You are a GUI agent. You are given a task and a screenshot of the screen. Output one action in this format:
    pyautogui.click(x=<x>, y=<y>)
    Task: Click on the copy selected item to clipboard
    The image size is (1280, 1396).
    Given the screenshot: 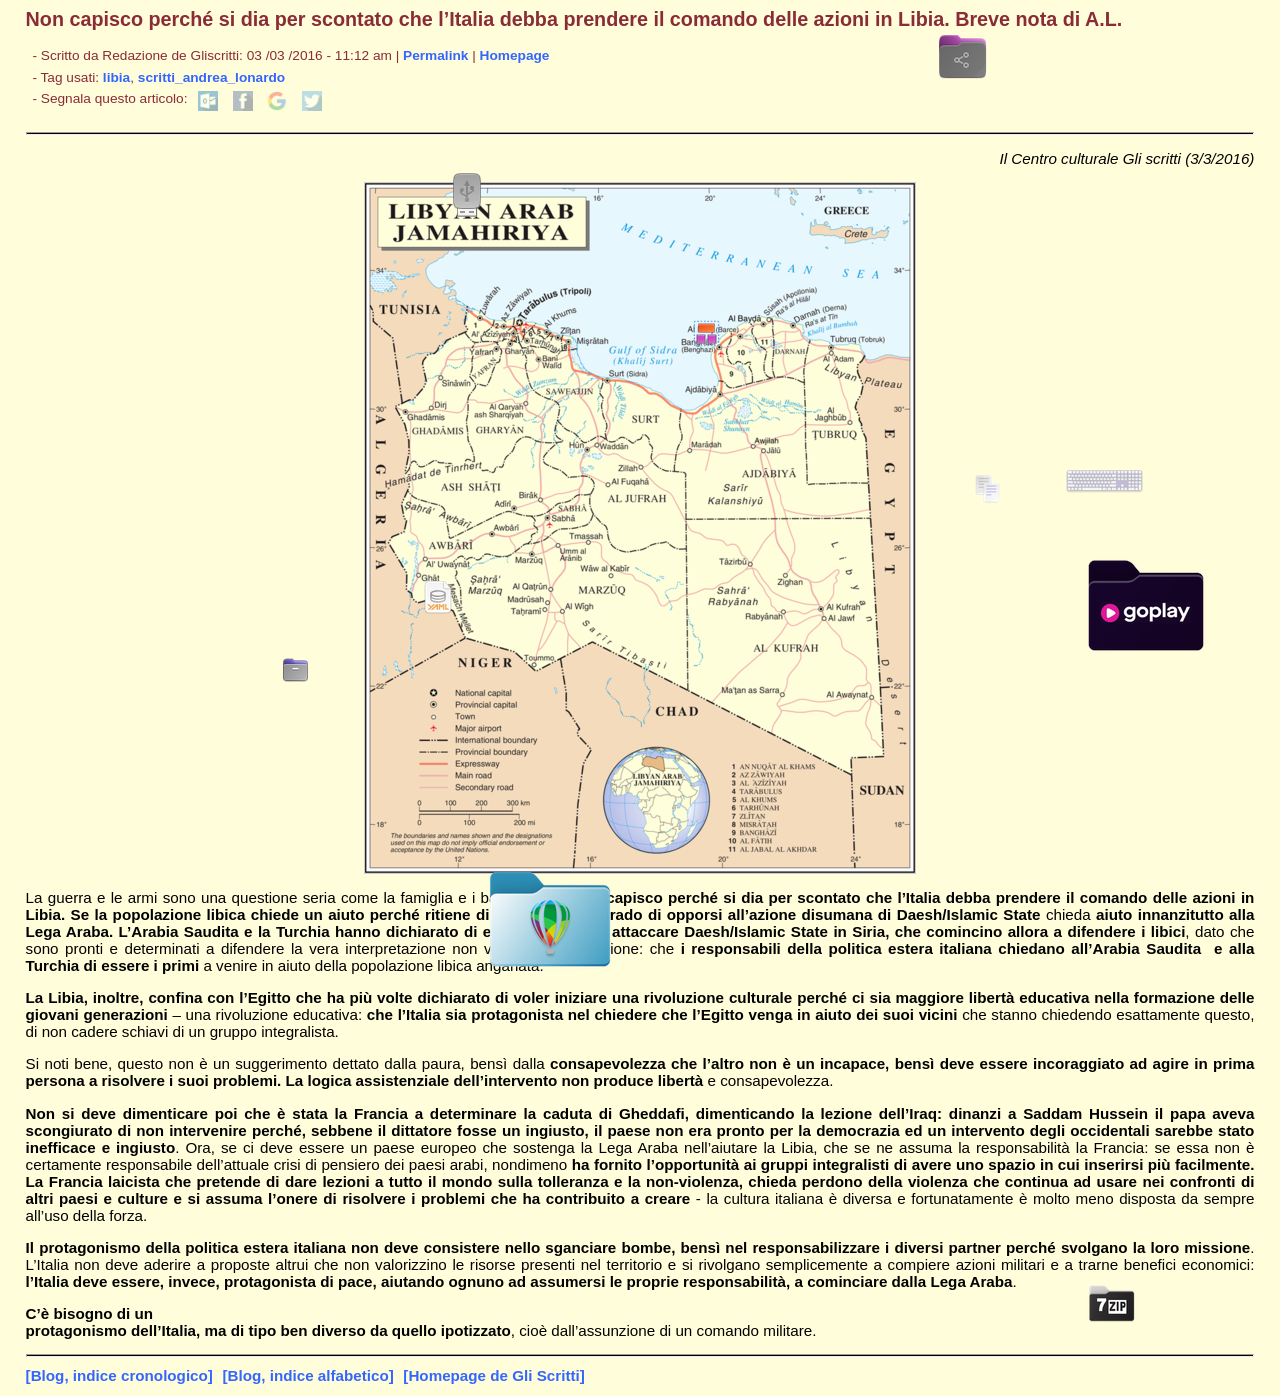 What is the action you would take?
    pyautogui.click(x=987, y=488)
    